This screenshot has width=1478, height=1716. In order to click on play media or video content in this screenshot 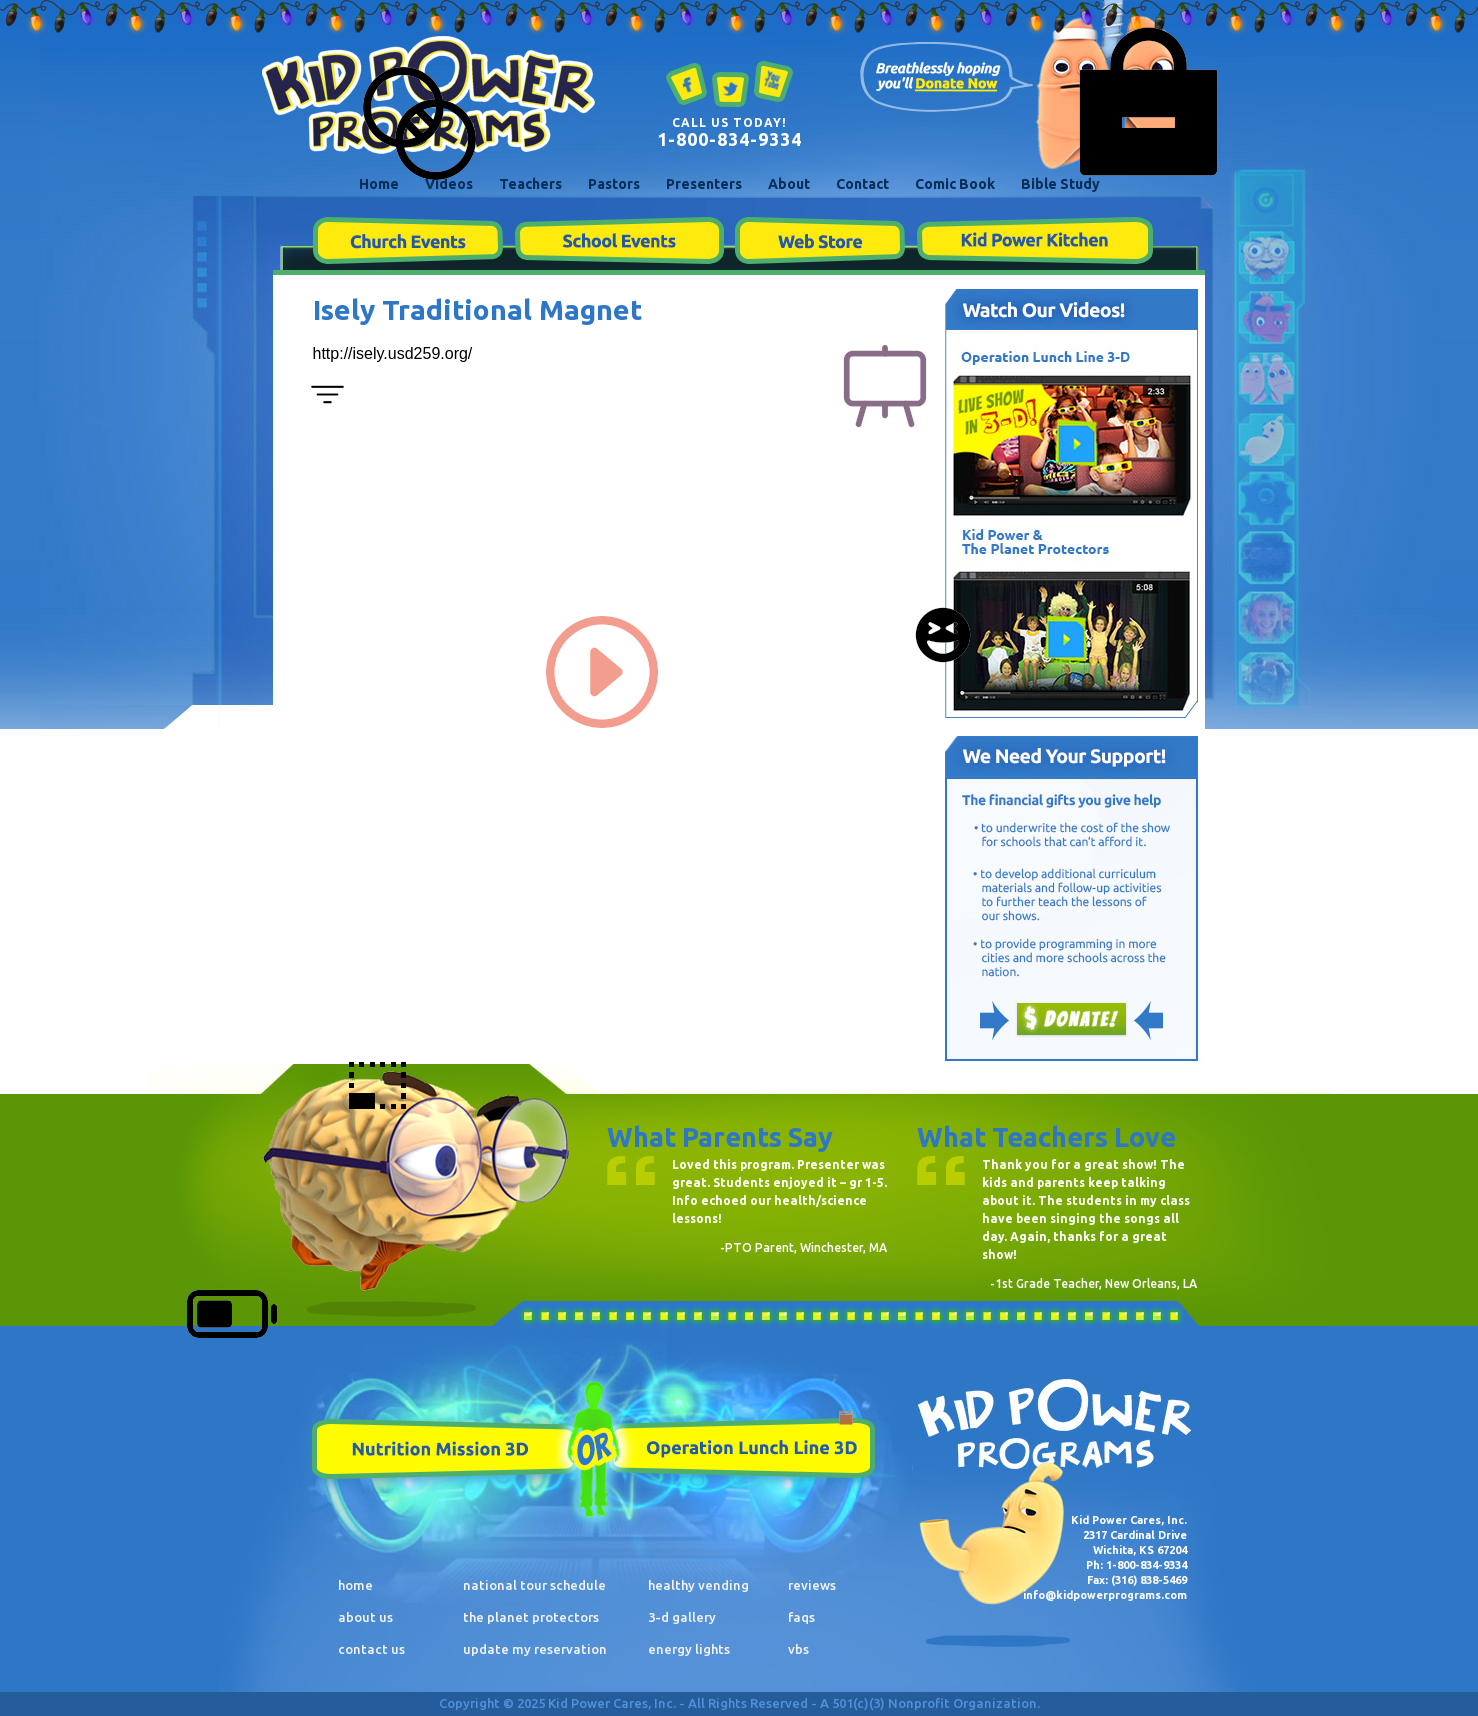, I will do `click(602, 672)`.